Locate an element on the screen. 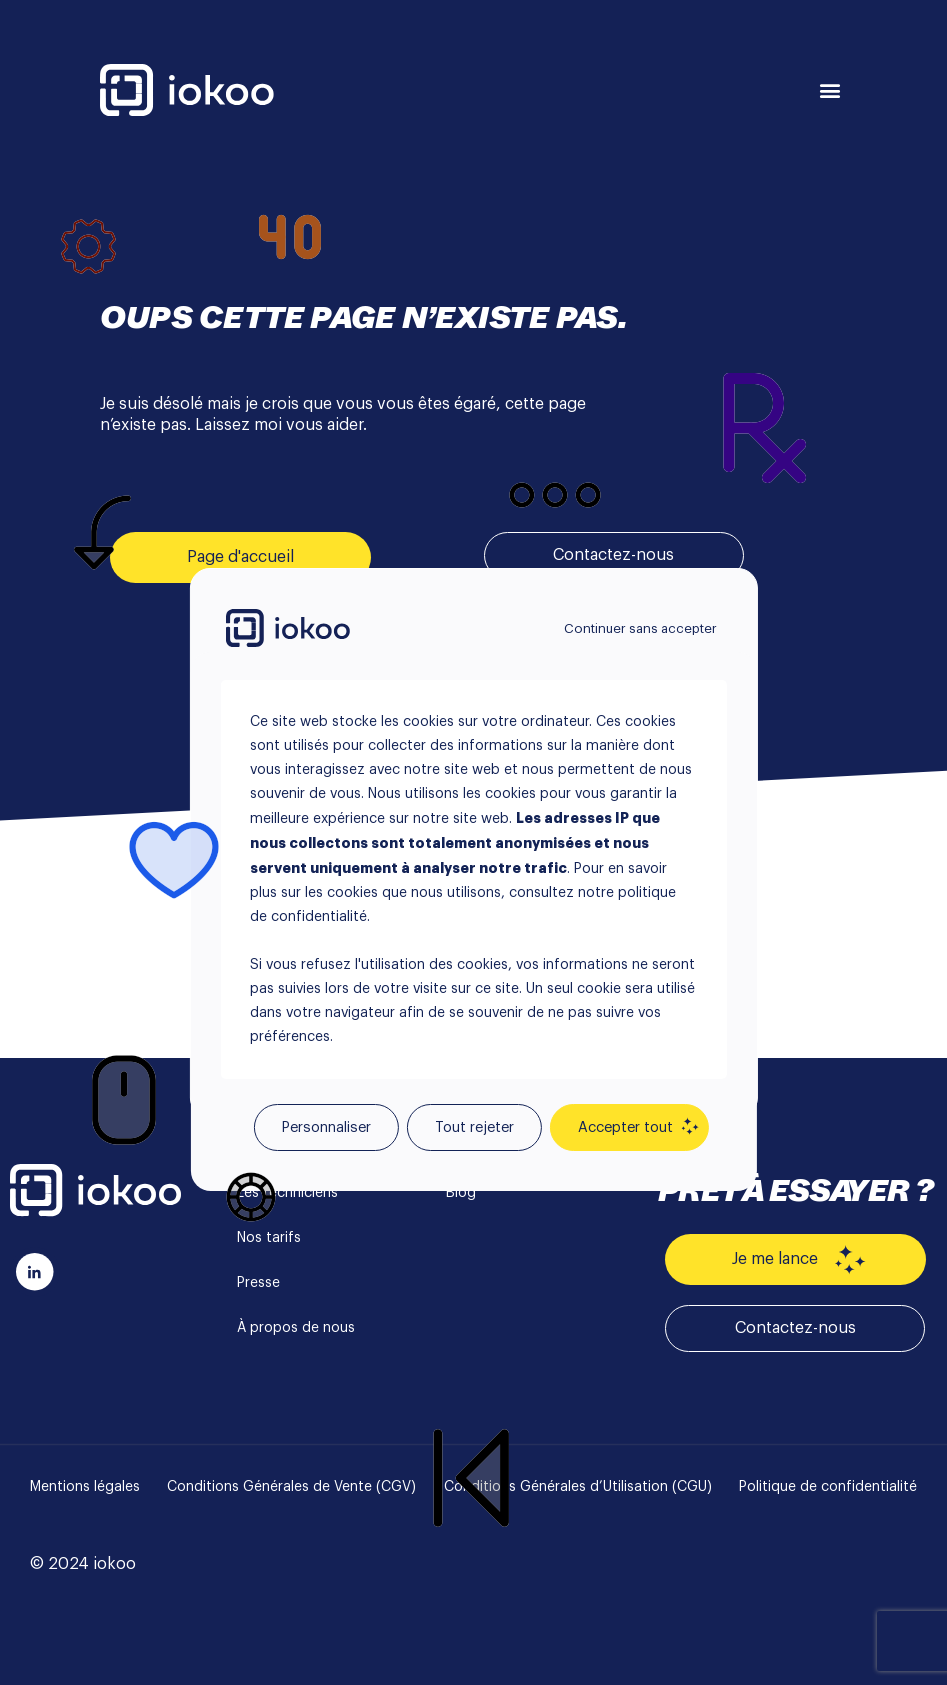 Image resolution: width=947 pixels, height=1685 pixels. view prescription details is located at coordinates (762, 428).